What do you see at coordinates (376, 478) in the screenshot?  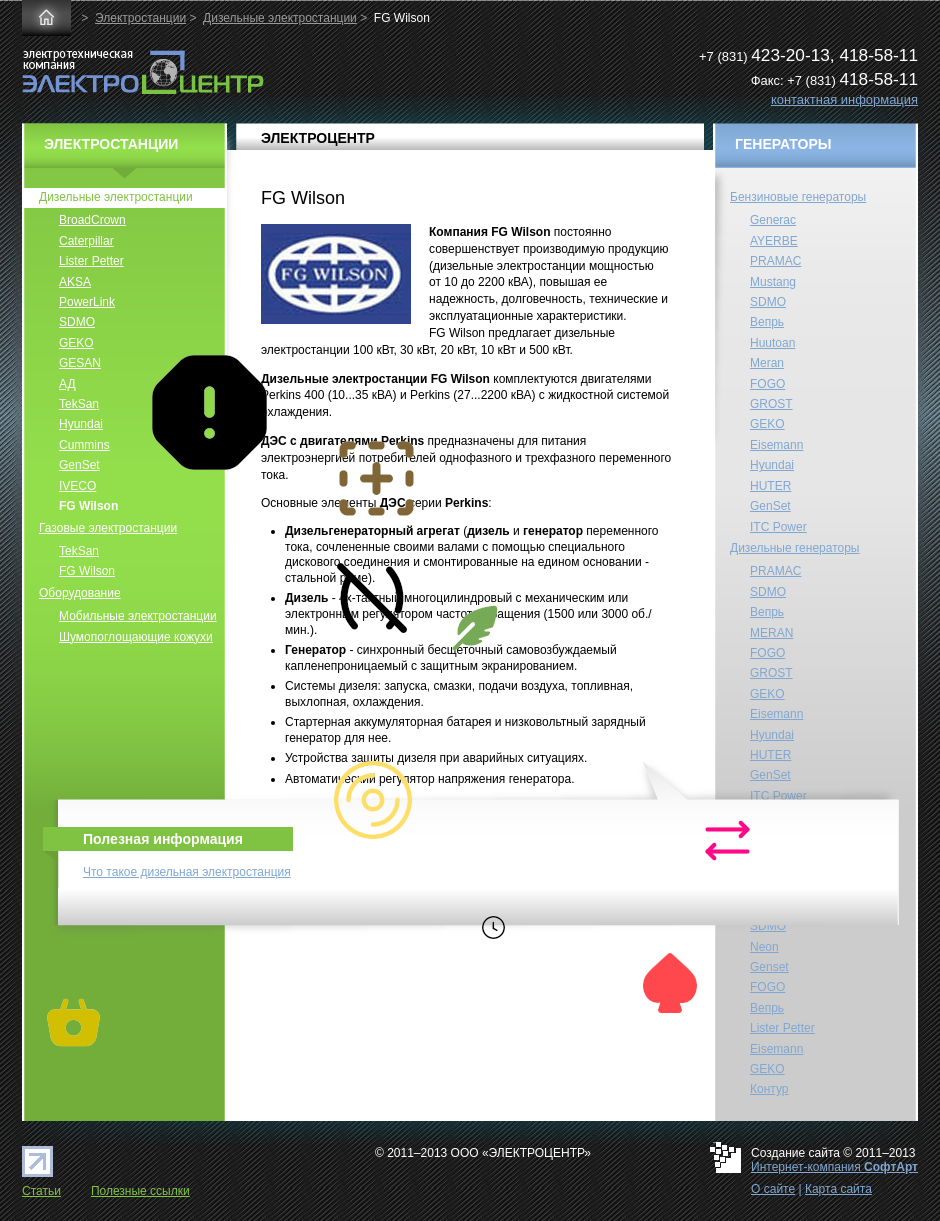 I see `add a new section to the document` at bounding box center [376, 478].